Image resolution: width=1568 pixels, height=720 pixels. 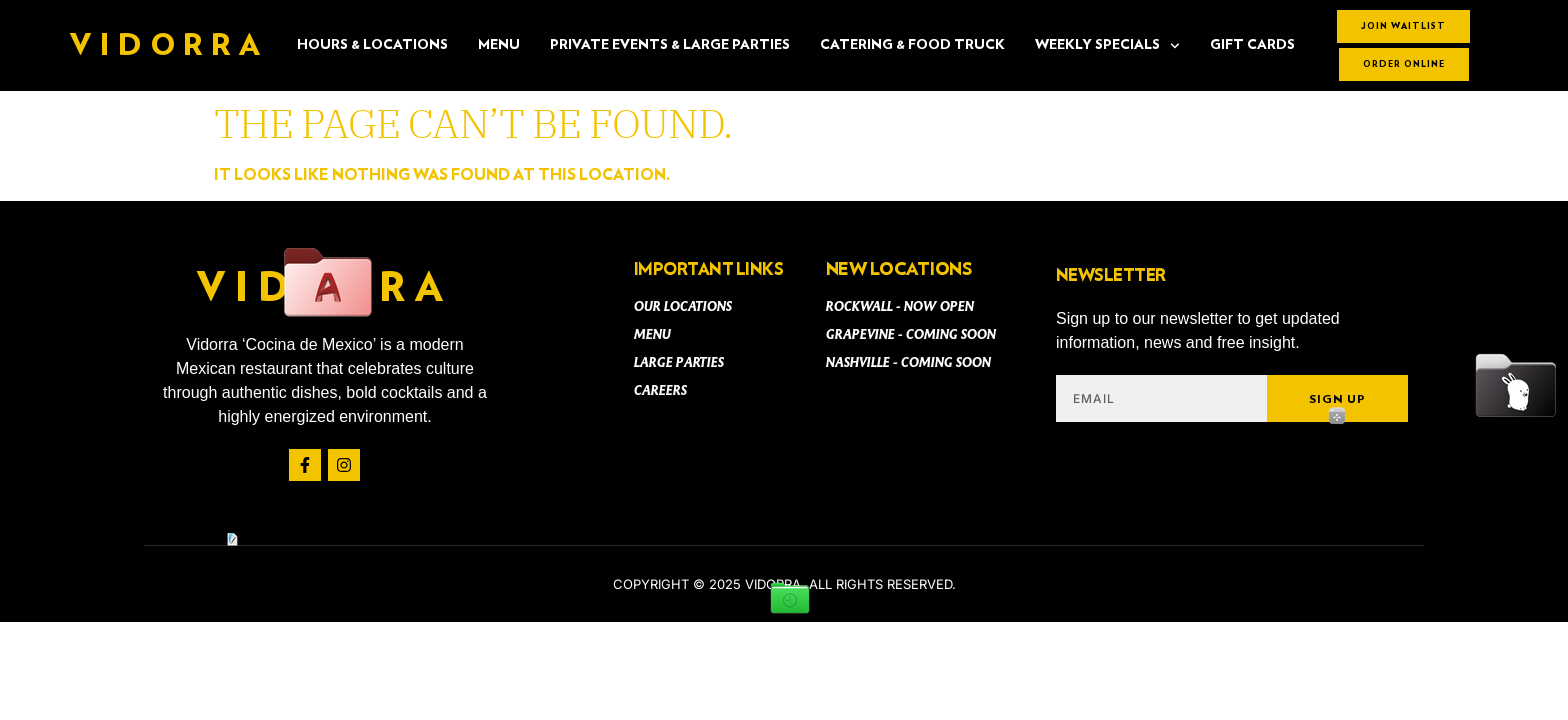 I want to click on window movement and positioning preferences, so click(x=1337, y=416).